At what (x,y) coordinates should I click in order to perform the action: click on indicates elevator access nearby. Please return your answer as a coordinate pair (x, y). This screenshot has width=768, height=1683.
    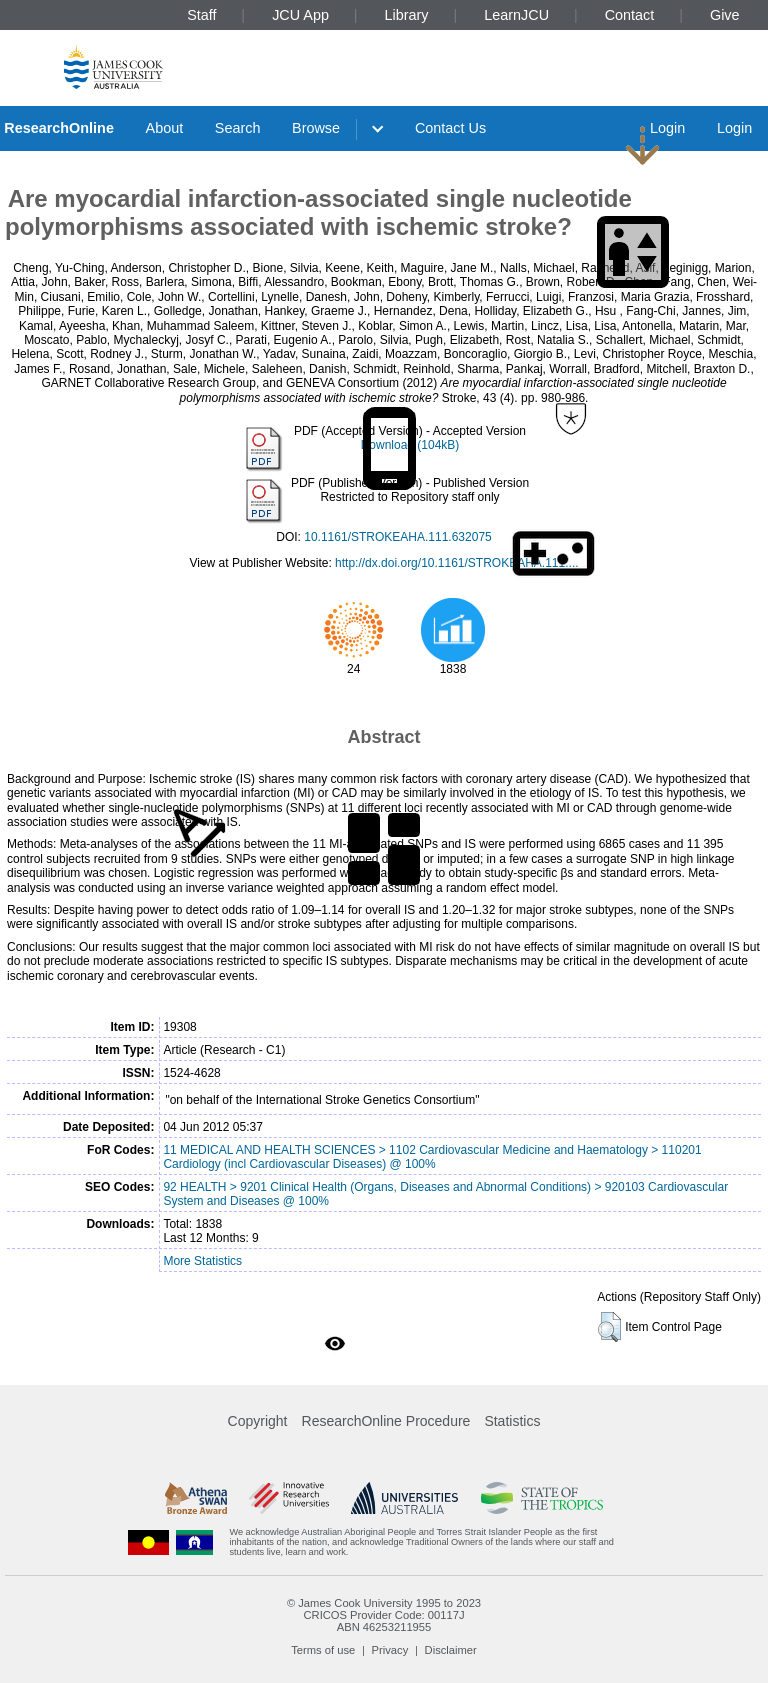
    Looking at the image, I should click on (633, 252).